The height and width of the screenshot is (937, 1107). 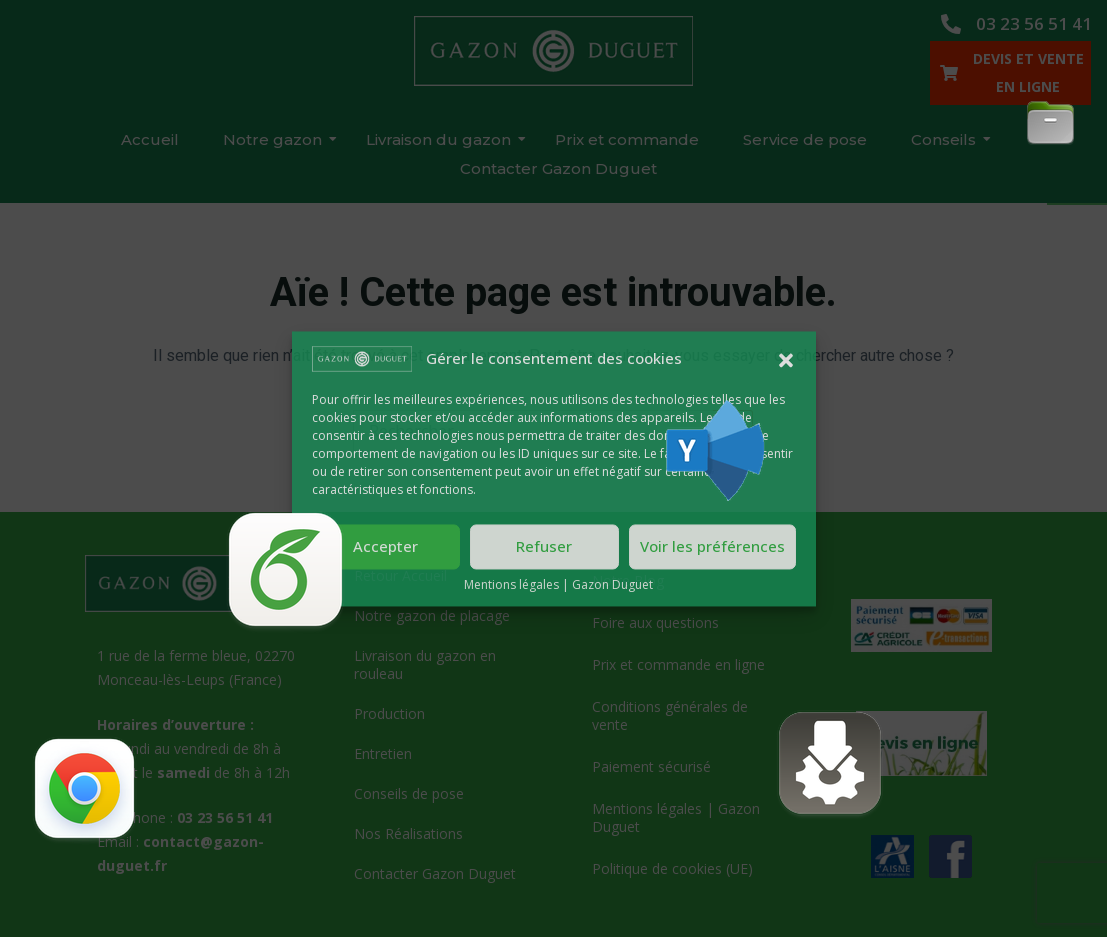 I want to click on open google chrome browser, so click(x=84, y=788).